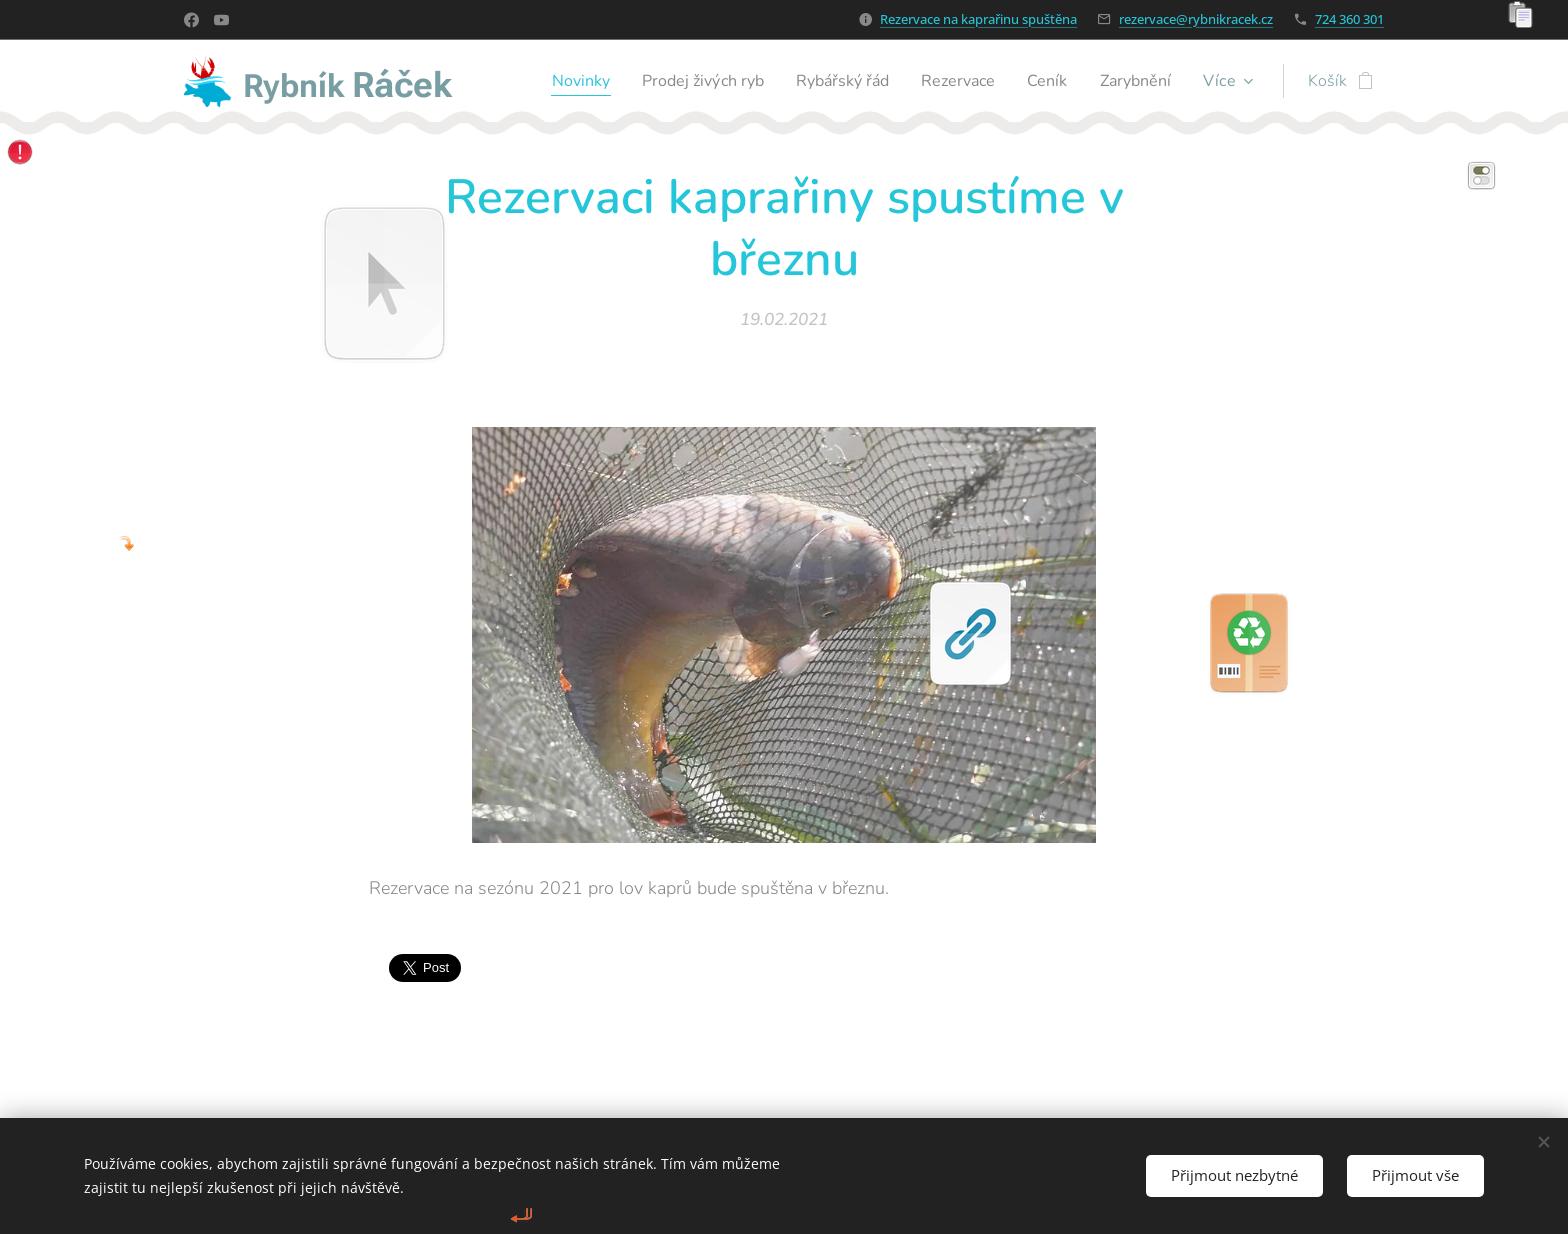  What do you see at coordinates (970, 633) in the screenshot?
I see `a windows internet shortcut file` at bounding box center [970, 633].